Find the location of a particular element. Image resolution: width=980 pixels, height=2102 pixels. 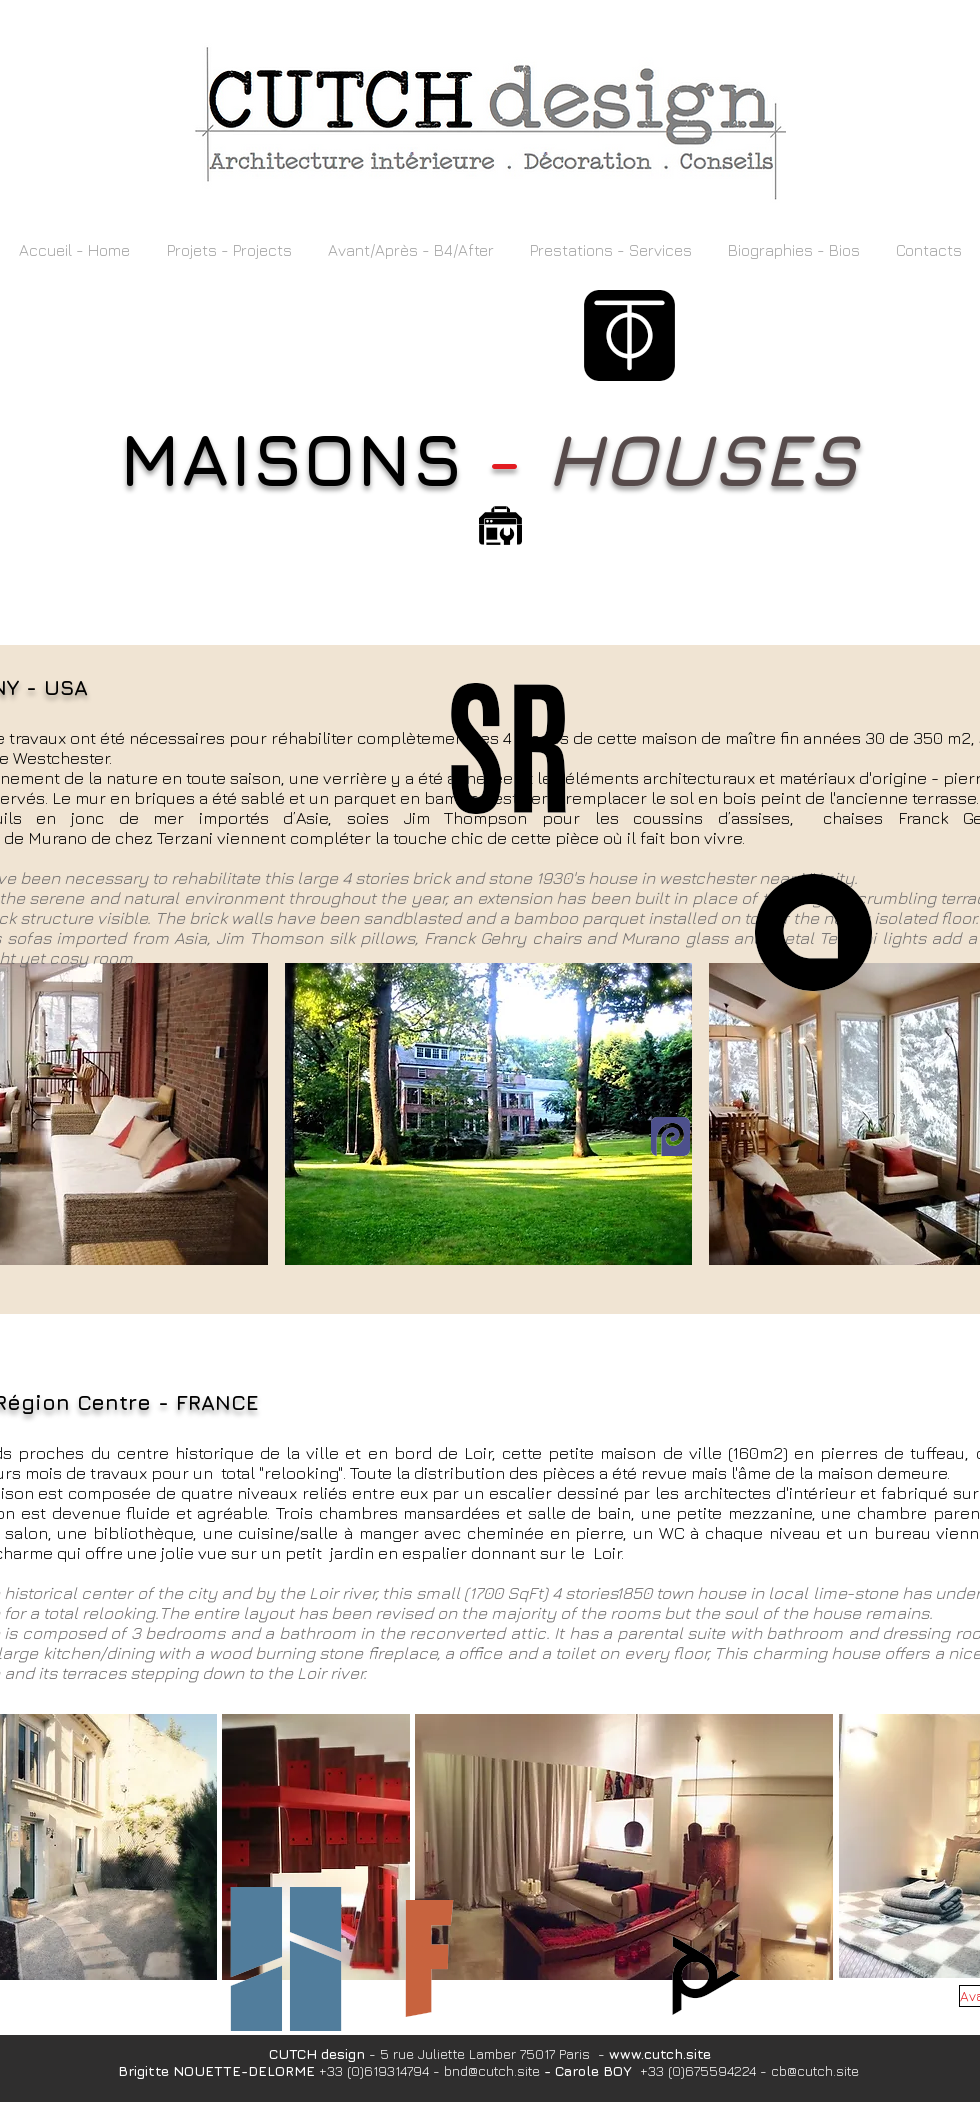

open zerotier network settings is located at coordinates (629, 335).